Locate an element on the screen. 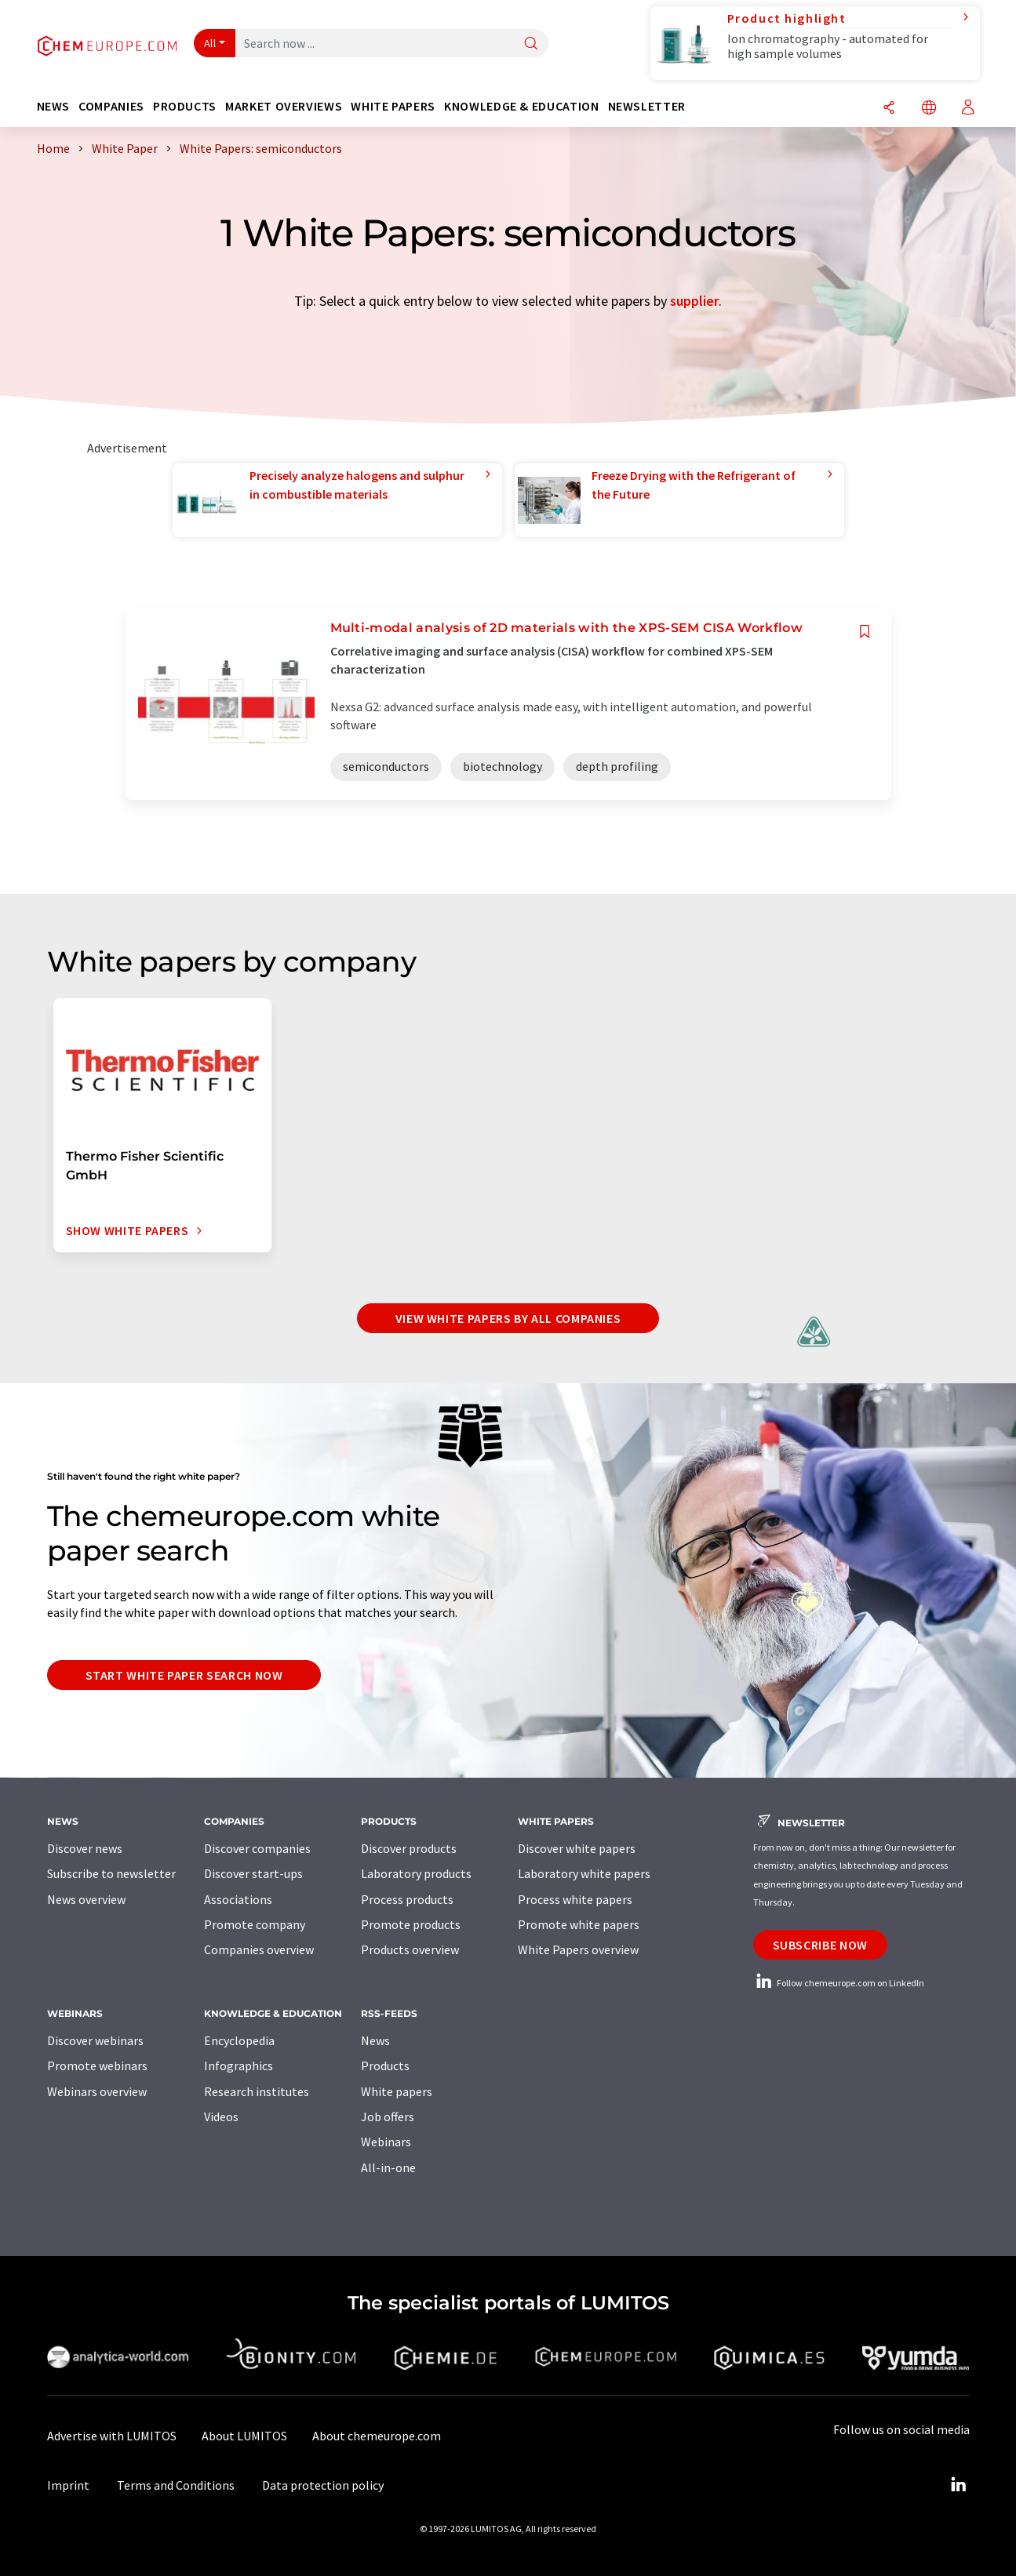  warning about environmental or ecological impact is located at coordinates (814, 1333).